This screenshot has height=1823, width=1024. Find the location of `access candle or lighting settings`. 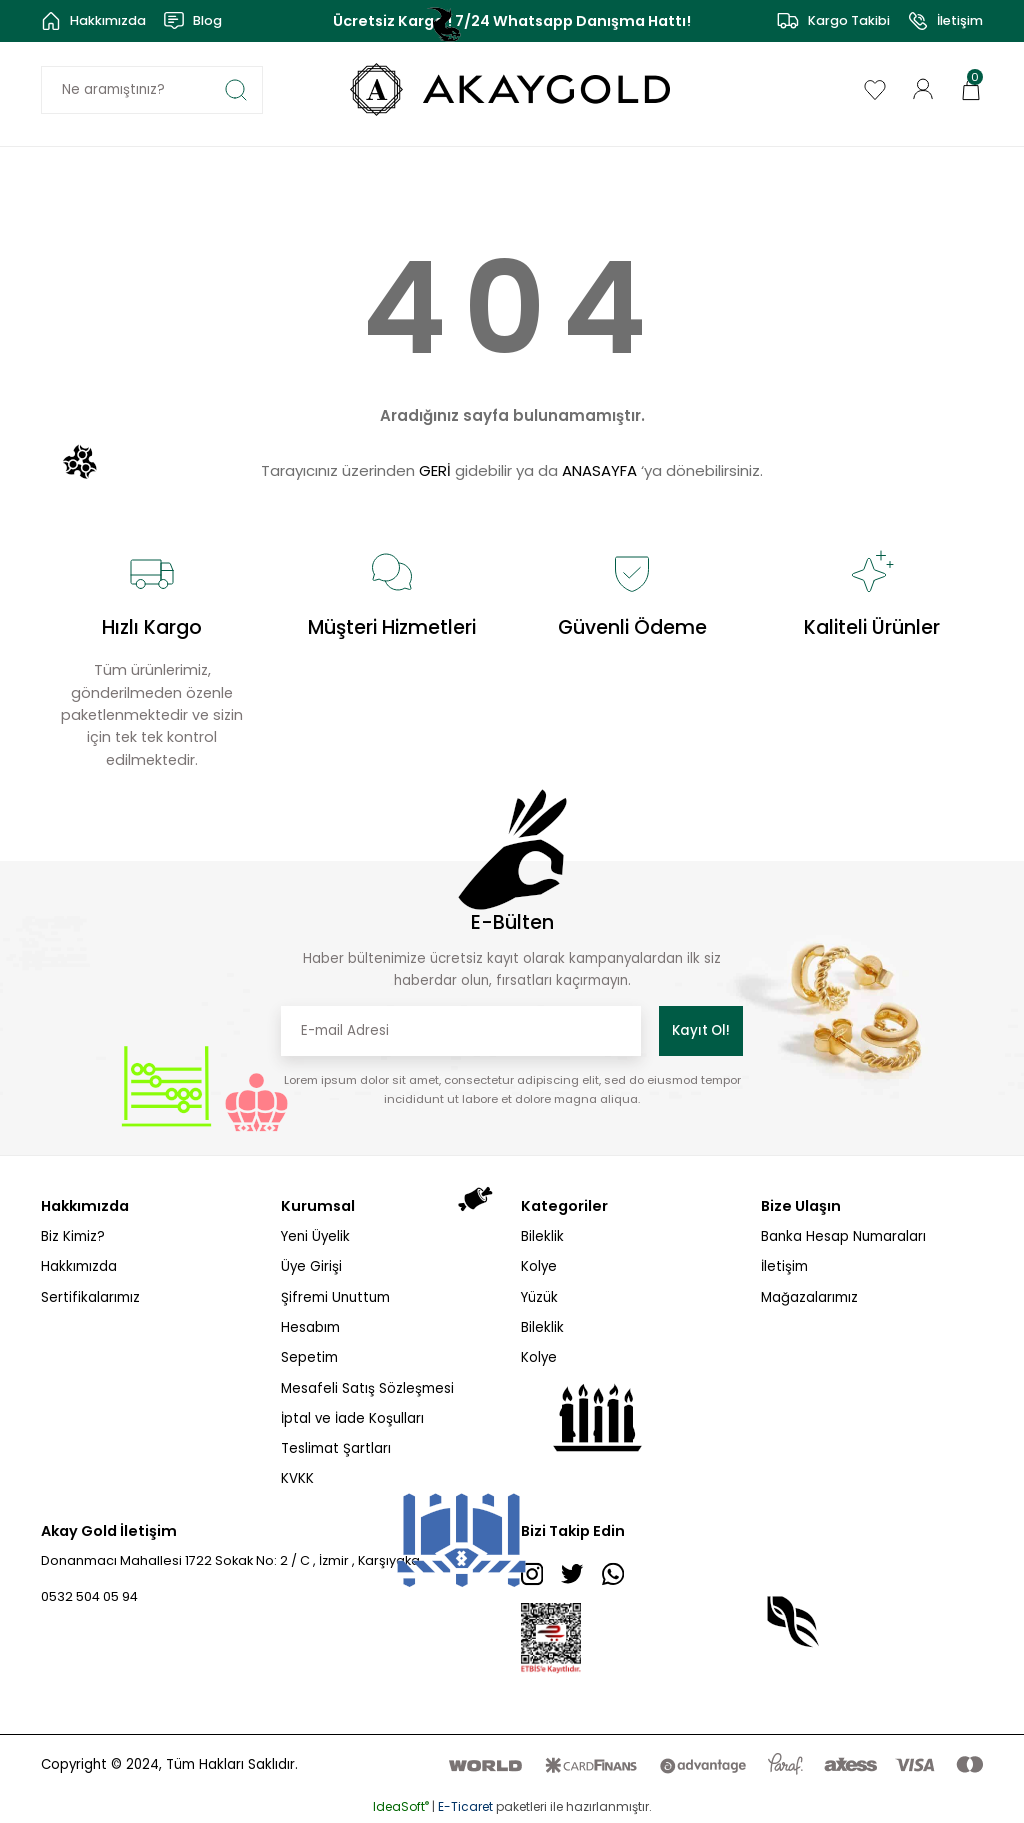

access candle or lighting settings is located at coordinates (597, 1408).